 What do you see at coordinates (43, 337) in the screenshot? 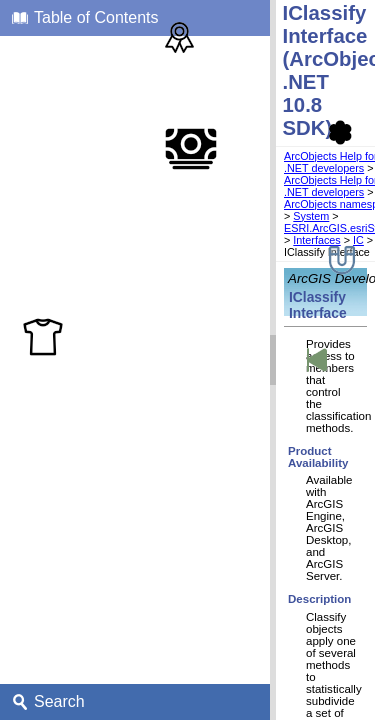
I see `browse clothing or apparel items` at bounding box center [43, 337].